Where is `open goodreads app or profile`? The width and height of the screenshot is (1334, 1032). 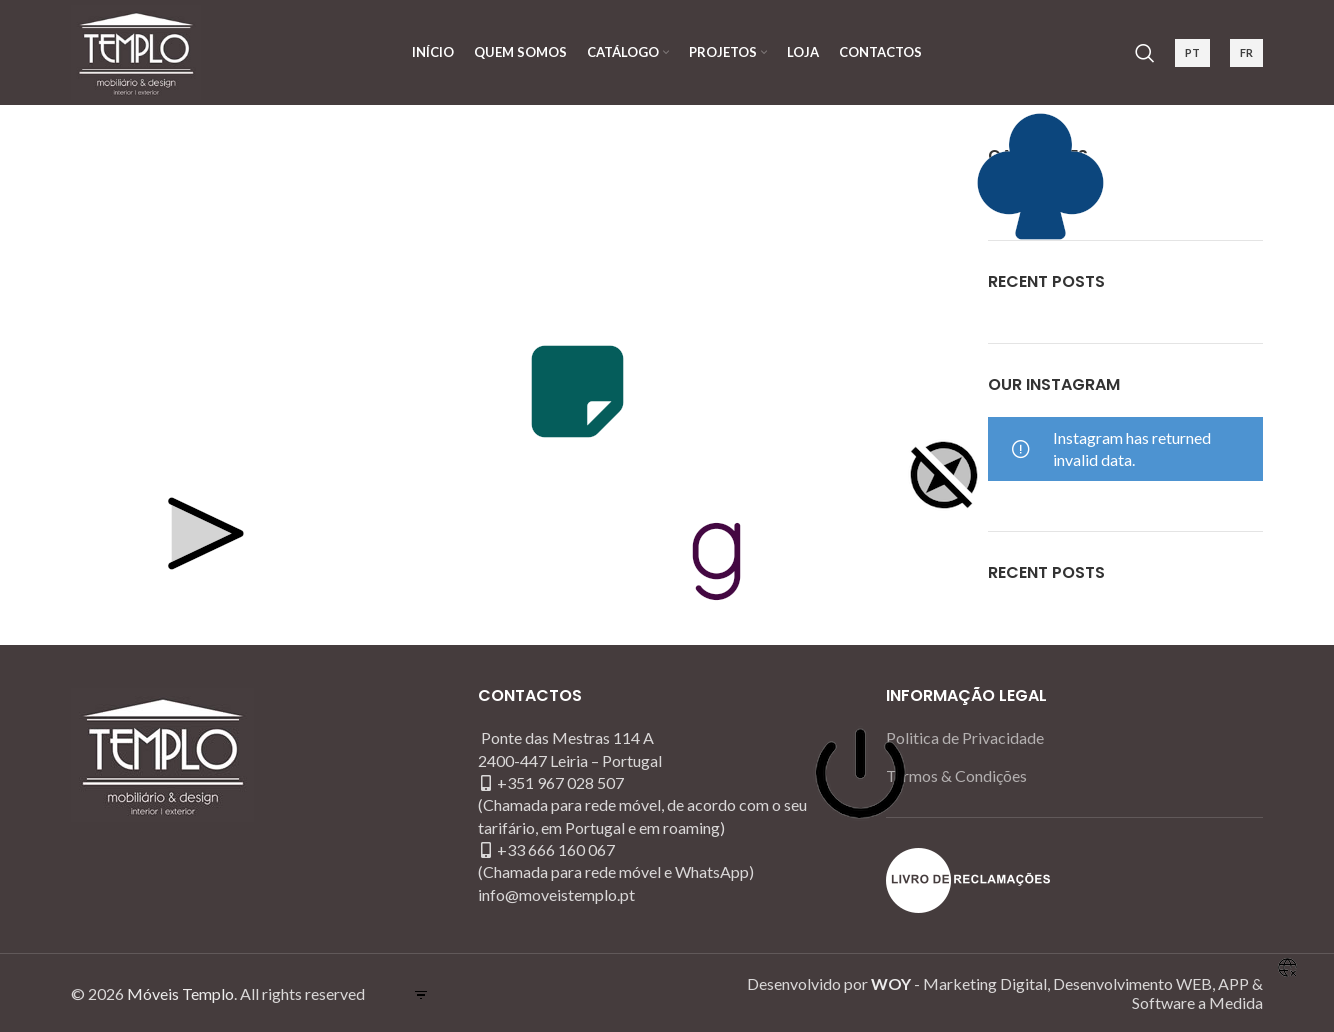 open goodreads app or profile is located at coordinates (716, 561).